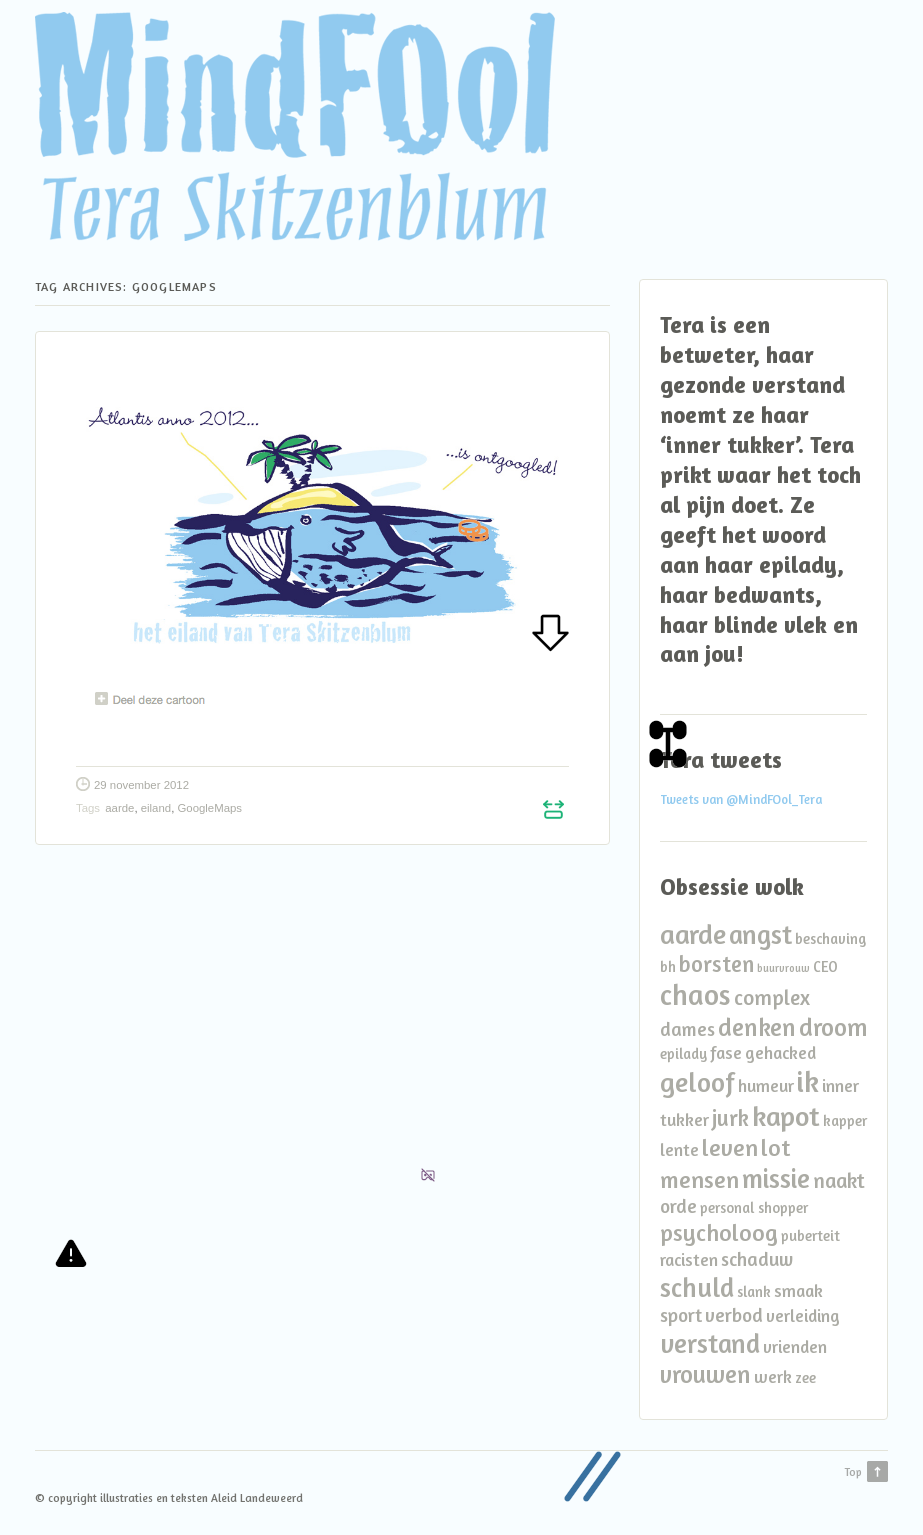 This screenshot has width=923, height=1535. I want to click on disable VR or cardboard viewer mode, so click(428, 1175).